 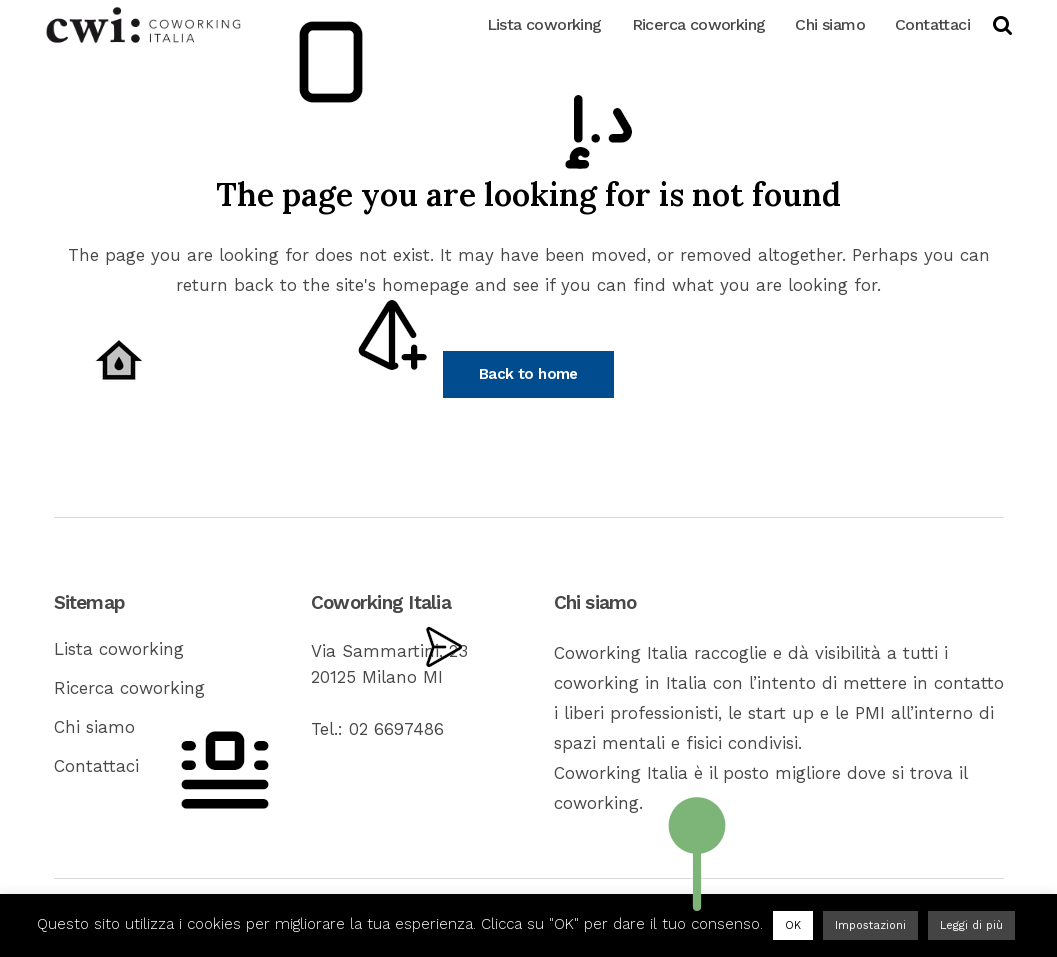 I want to click on indicates price or amount in UAE dirhams, so click(x=600, y=134).